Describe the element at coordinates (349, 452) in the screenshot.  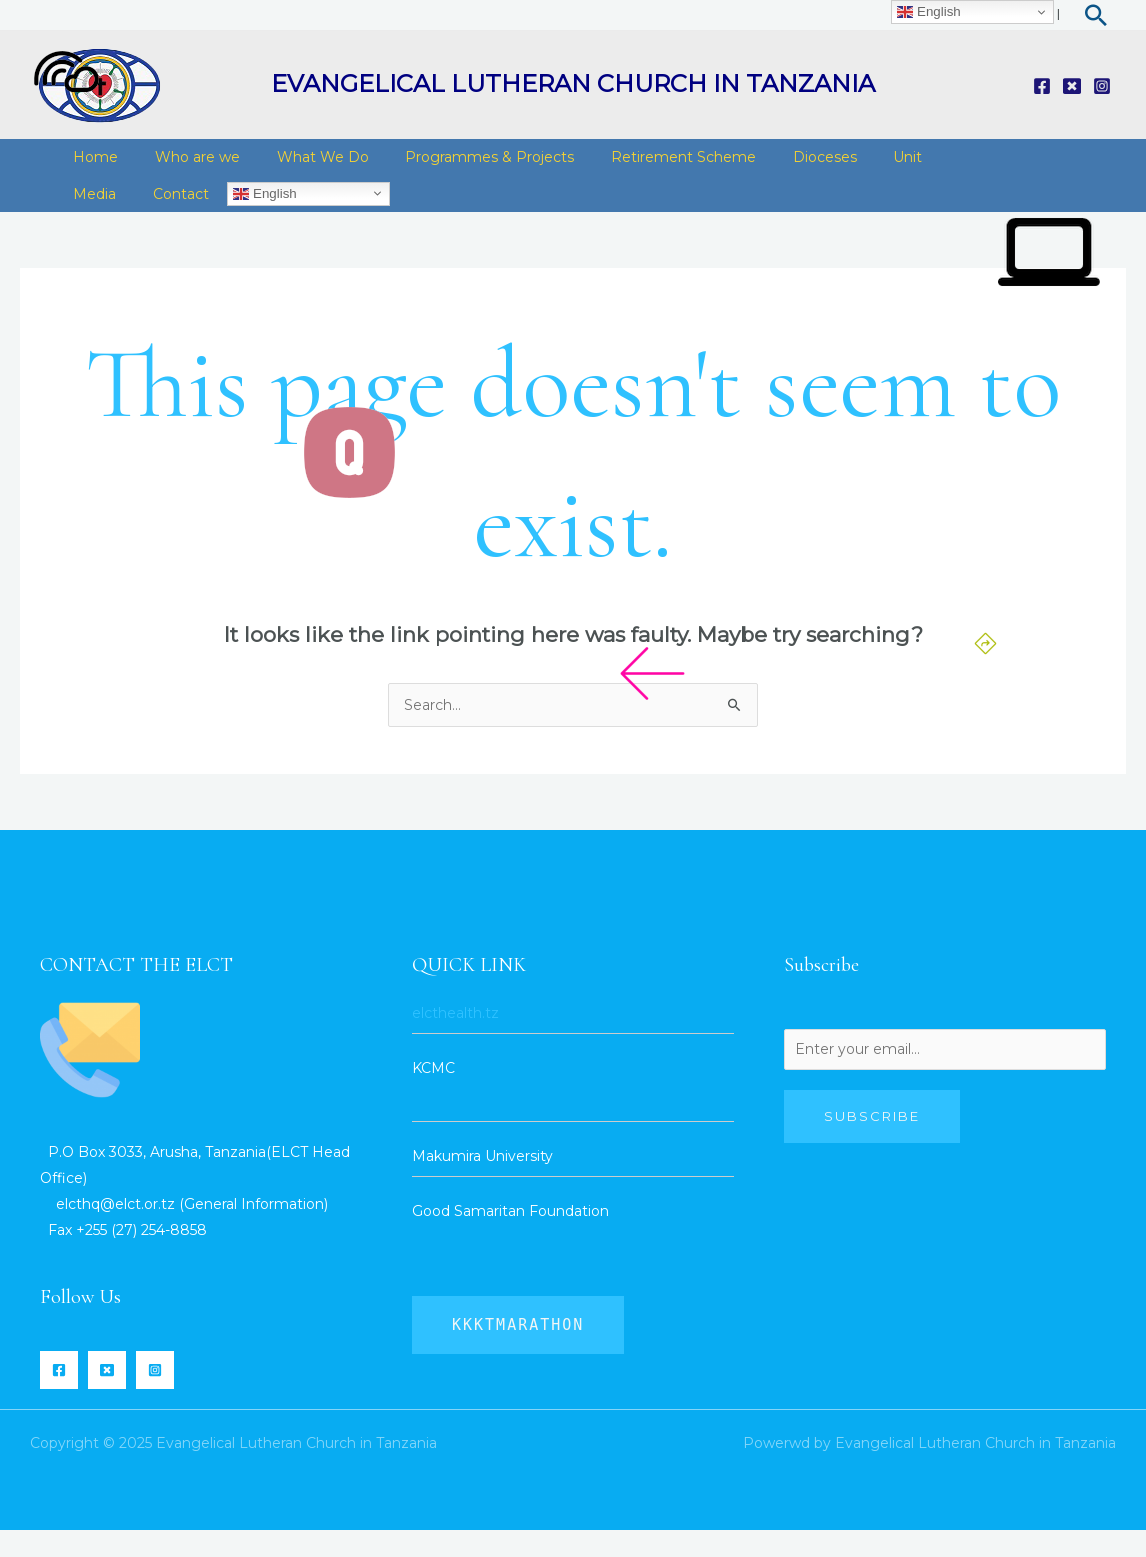
I see `represents the letter Q in a keyboard or text input` at that location.